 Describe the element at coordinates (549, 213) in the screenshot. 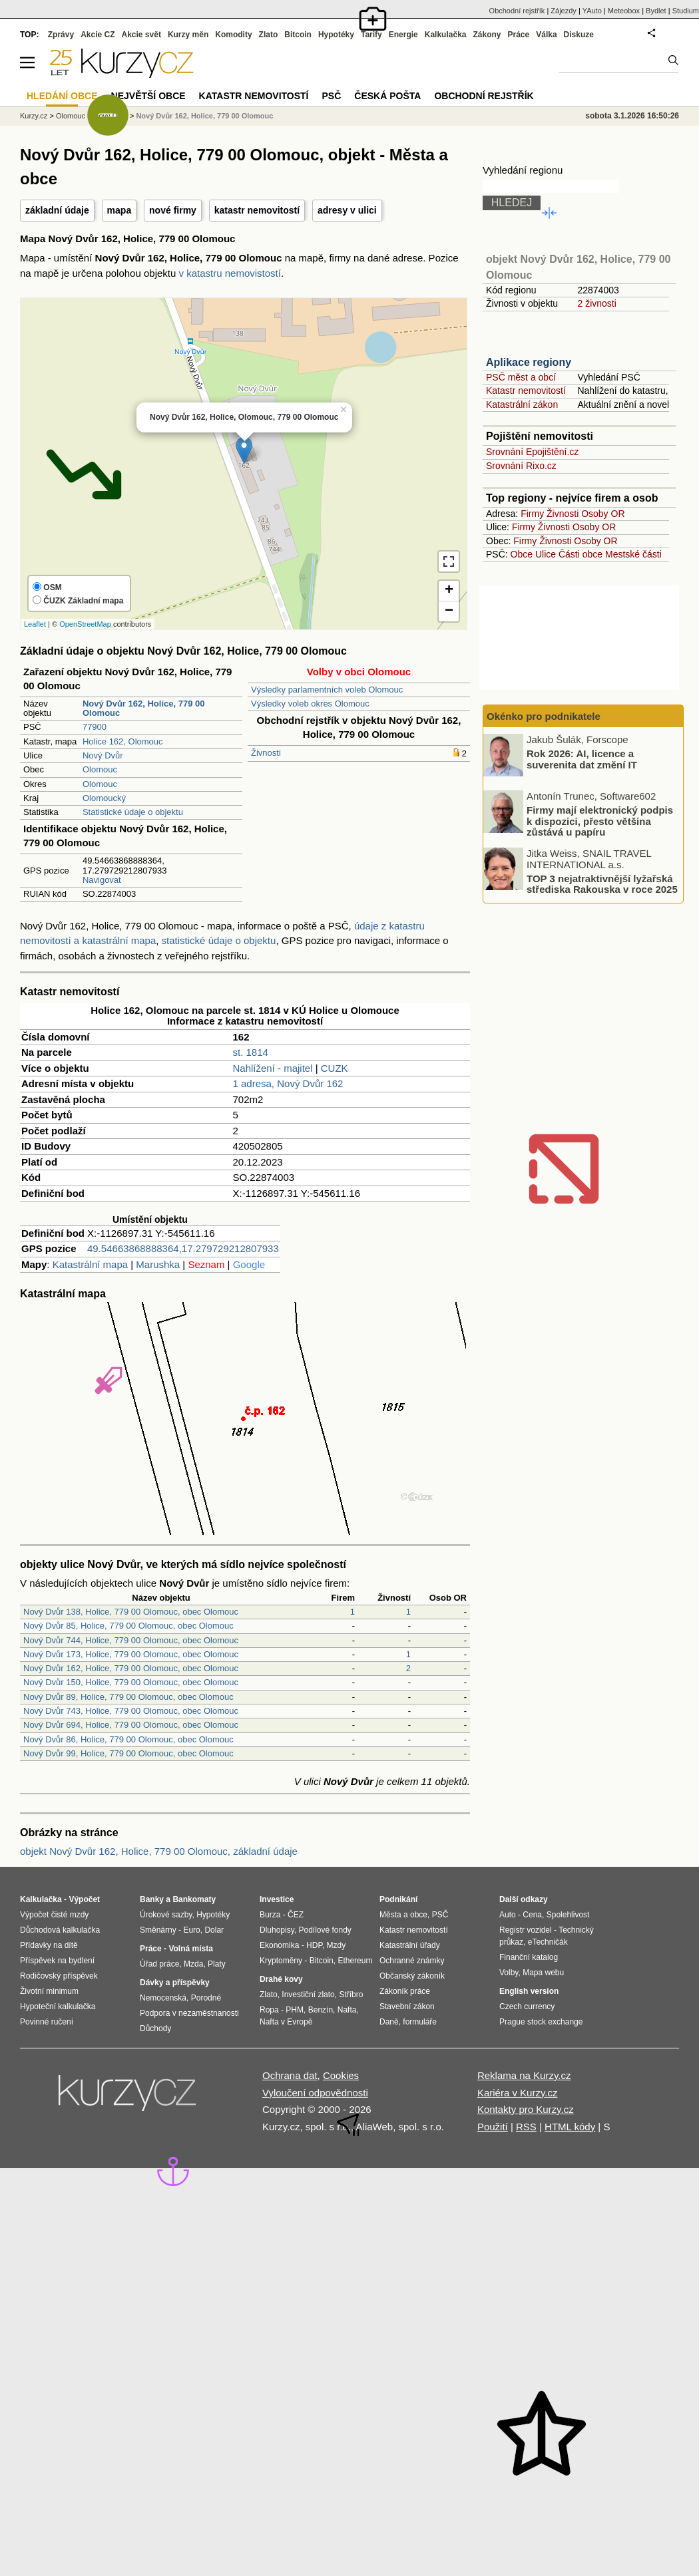

I see `collapse or minimize horizontal content` at that location.